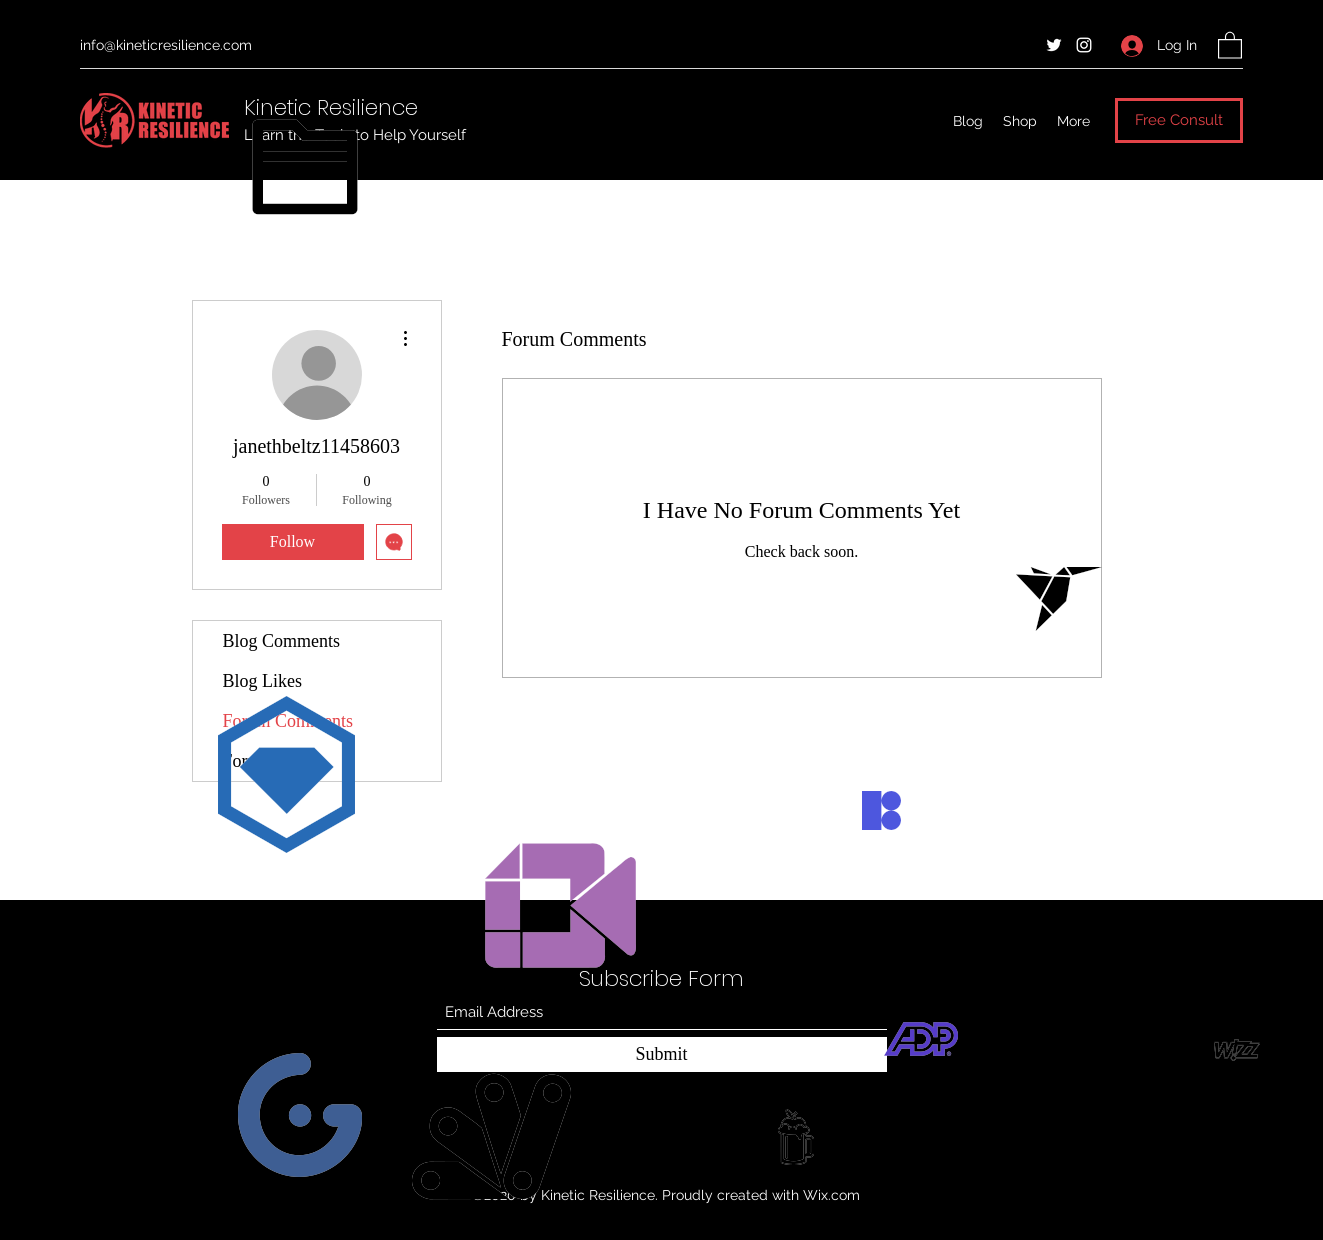 This screenshot has height=1240, width=1323. I want to click on link to homebrew package manager website, so click(796, 1137).